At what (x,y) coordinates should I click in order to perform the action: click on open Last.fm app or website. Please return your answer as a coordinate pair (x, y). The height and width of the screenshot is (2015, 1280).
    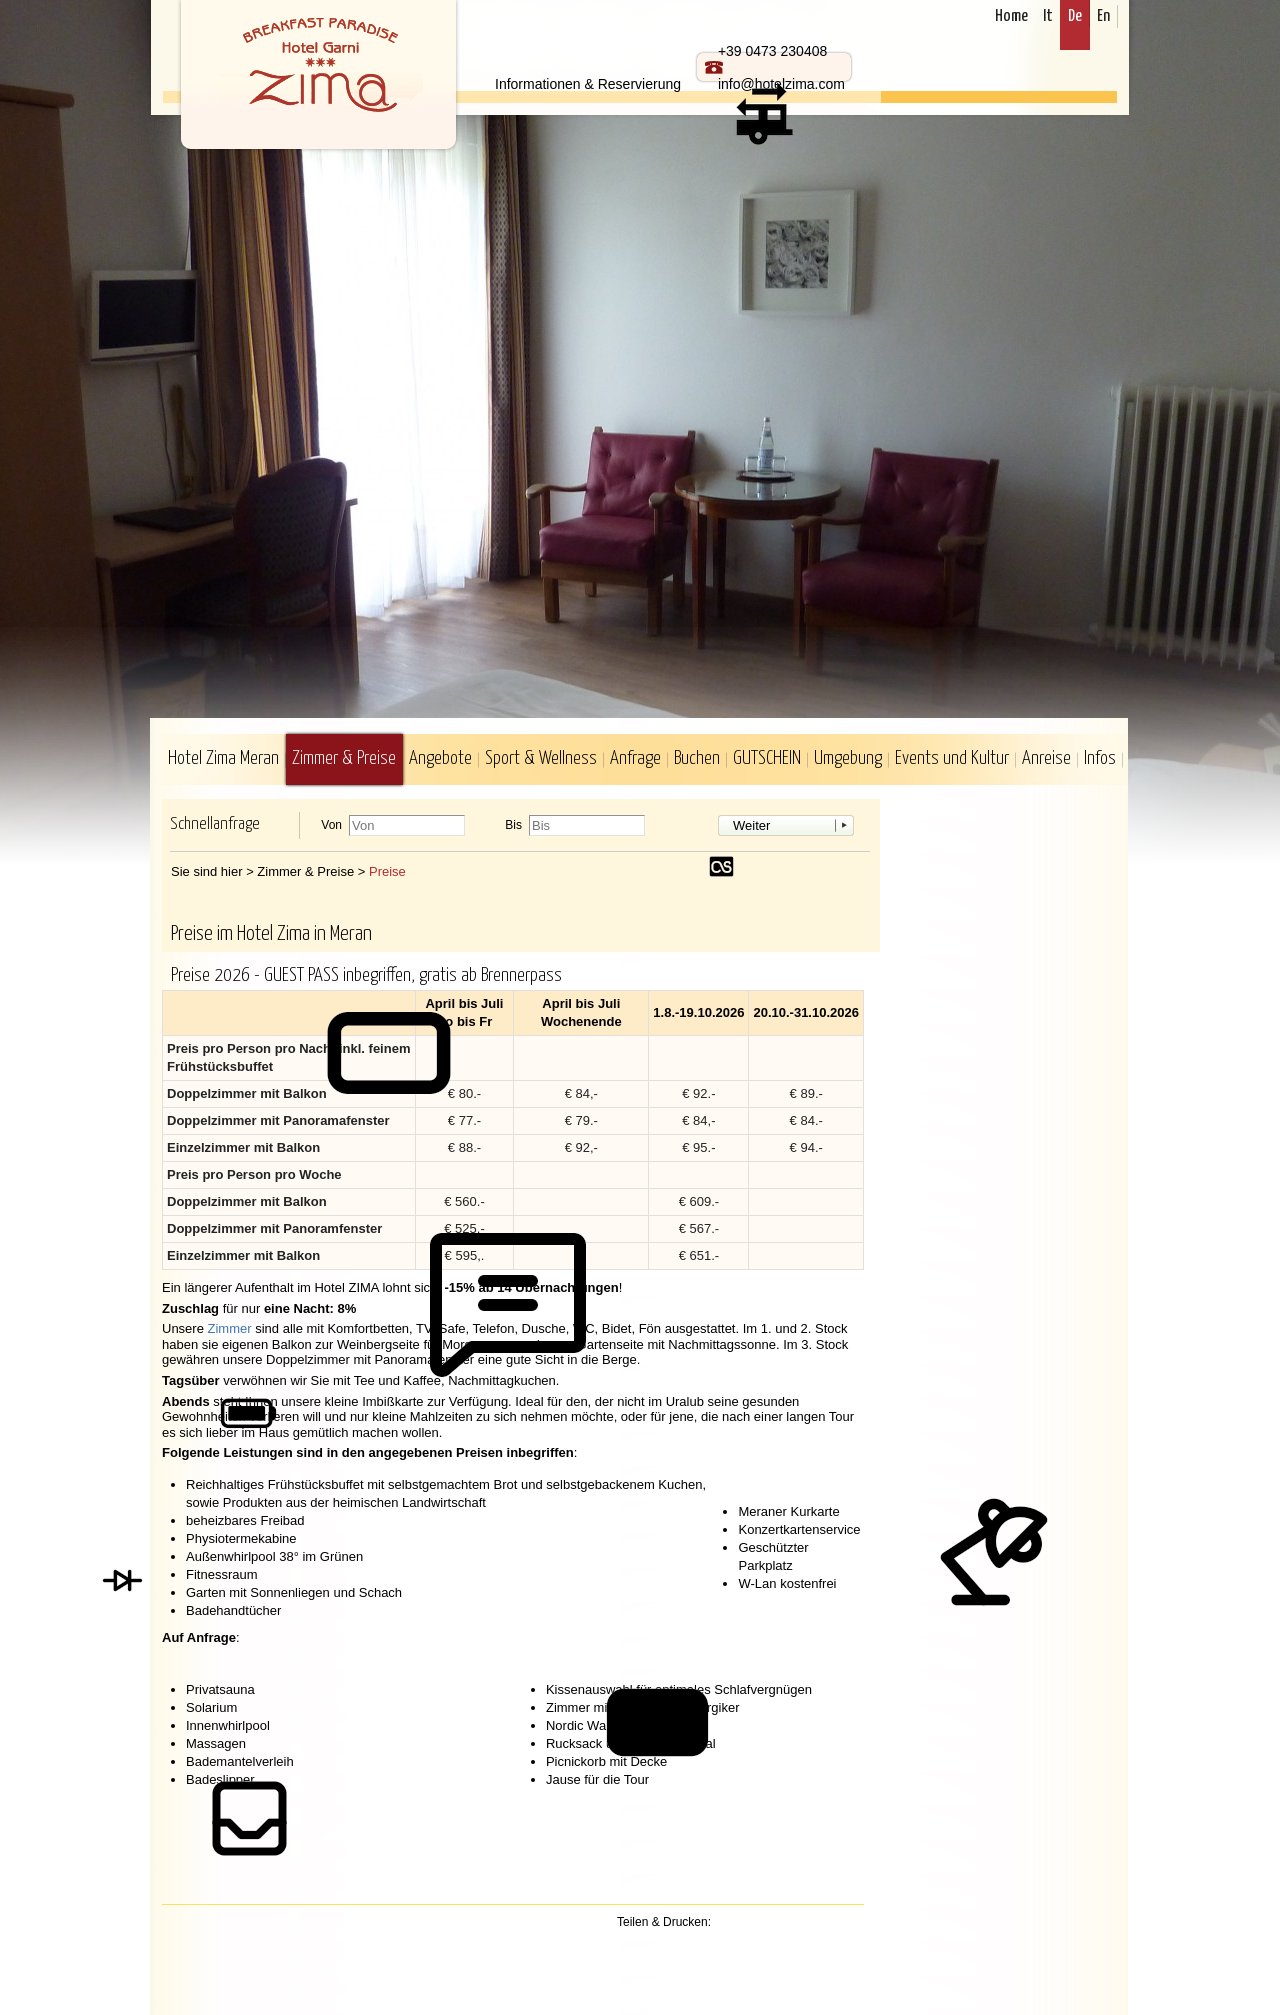
    Looking at the image, I should click on (721, 866).